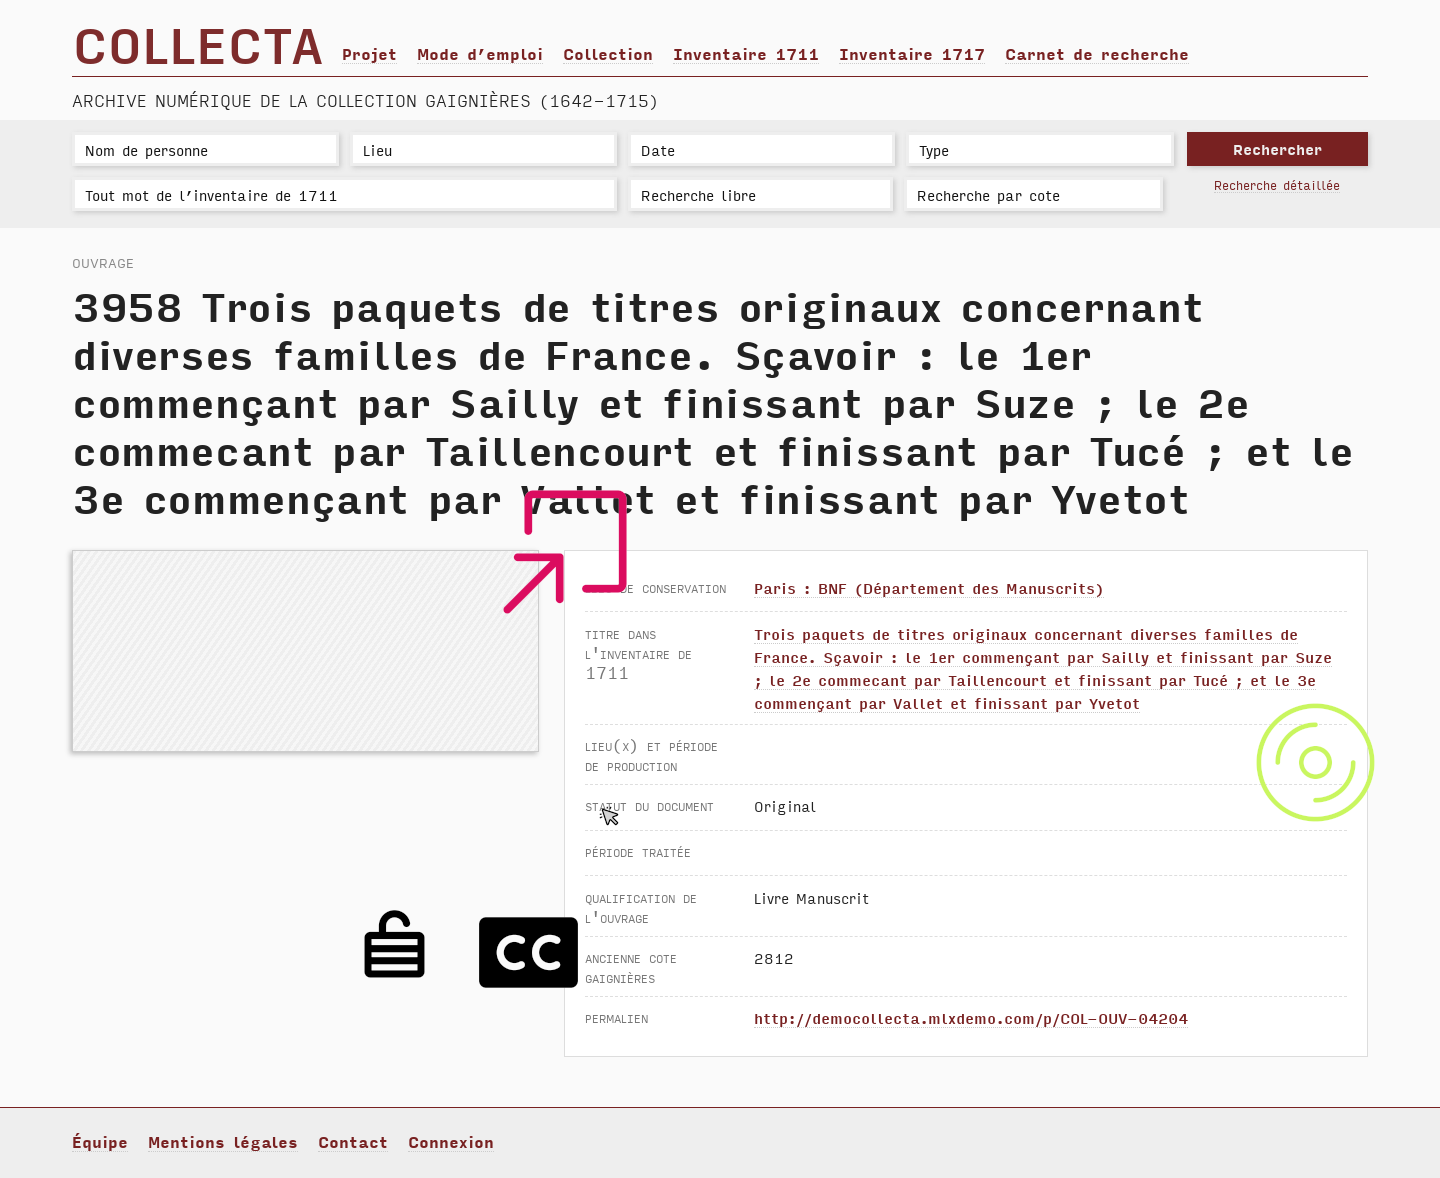 The image size is (1440, 1178). I want to click on click or tap to interact, so click(610, 817).